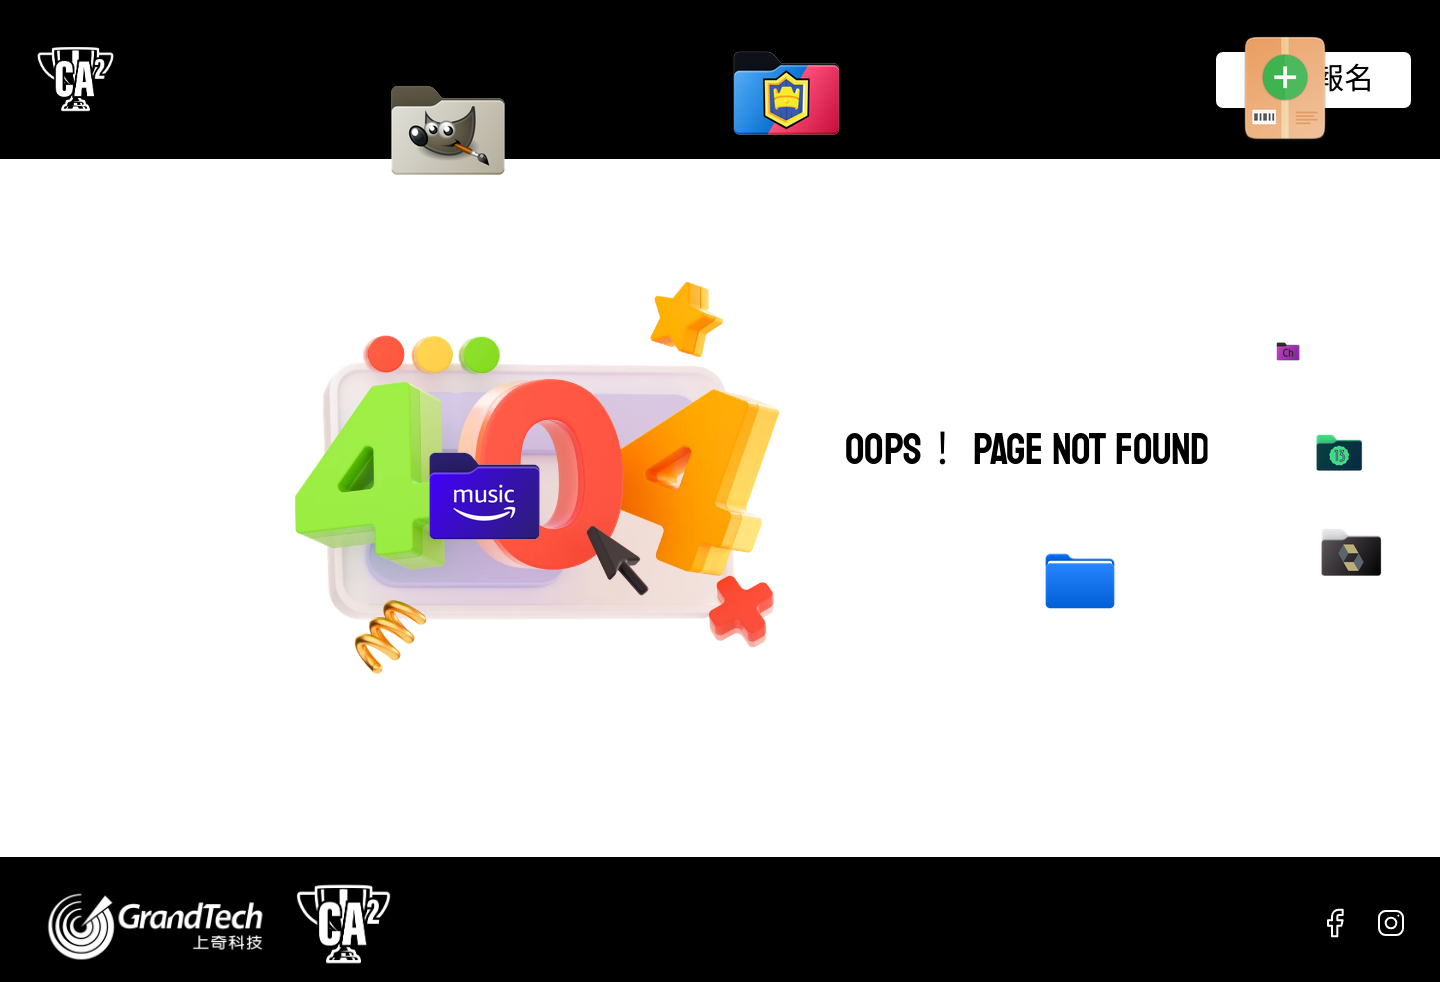 This screenshot has width=1440, height=982. I want to click on open folder to view files, so click(1080, 581).